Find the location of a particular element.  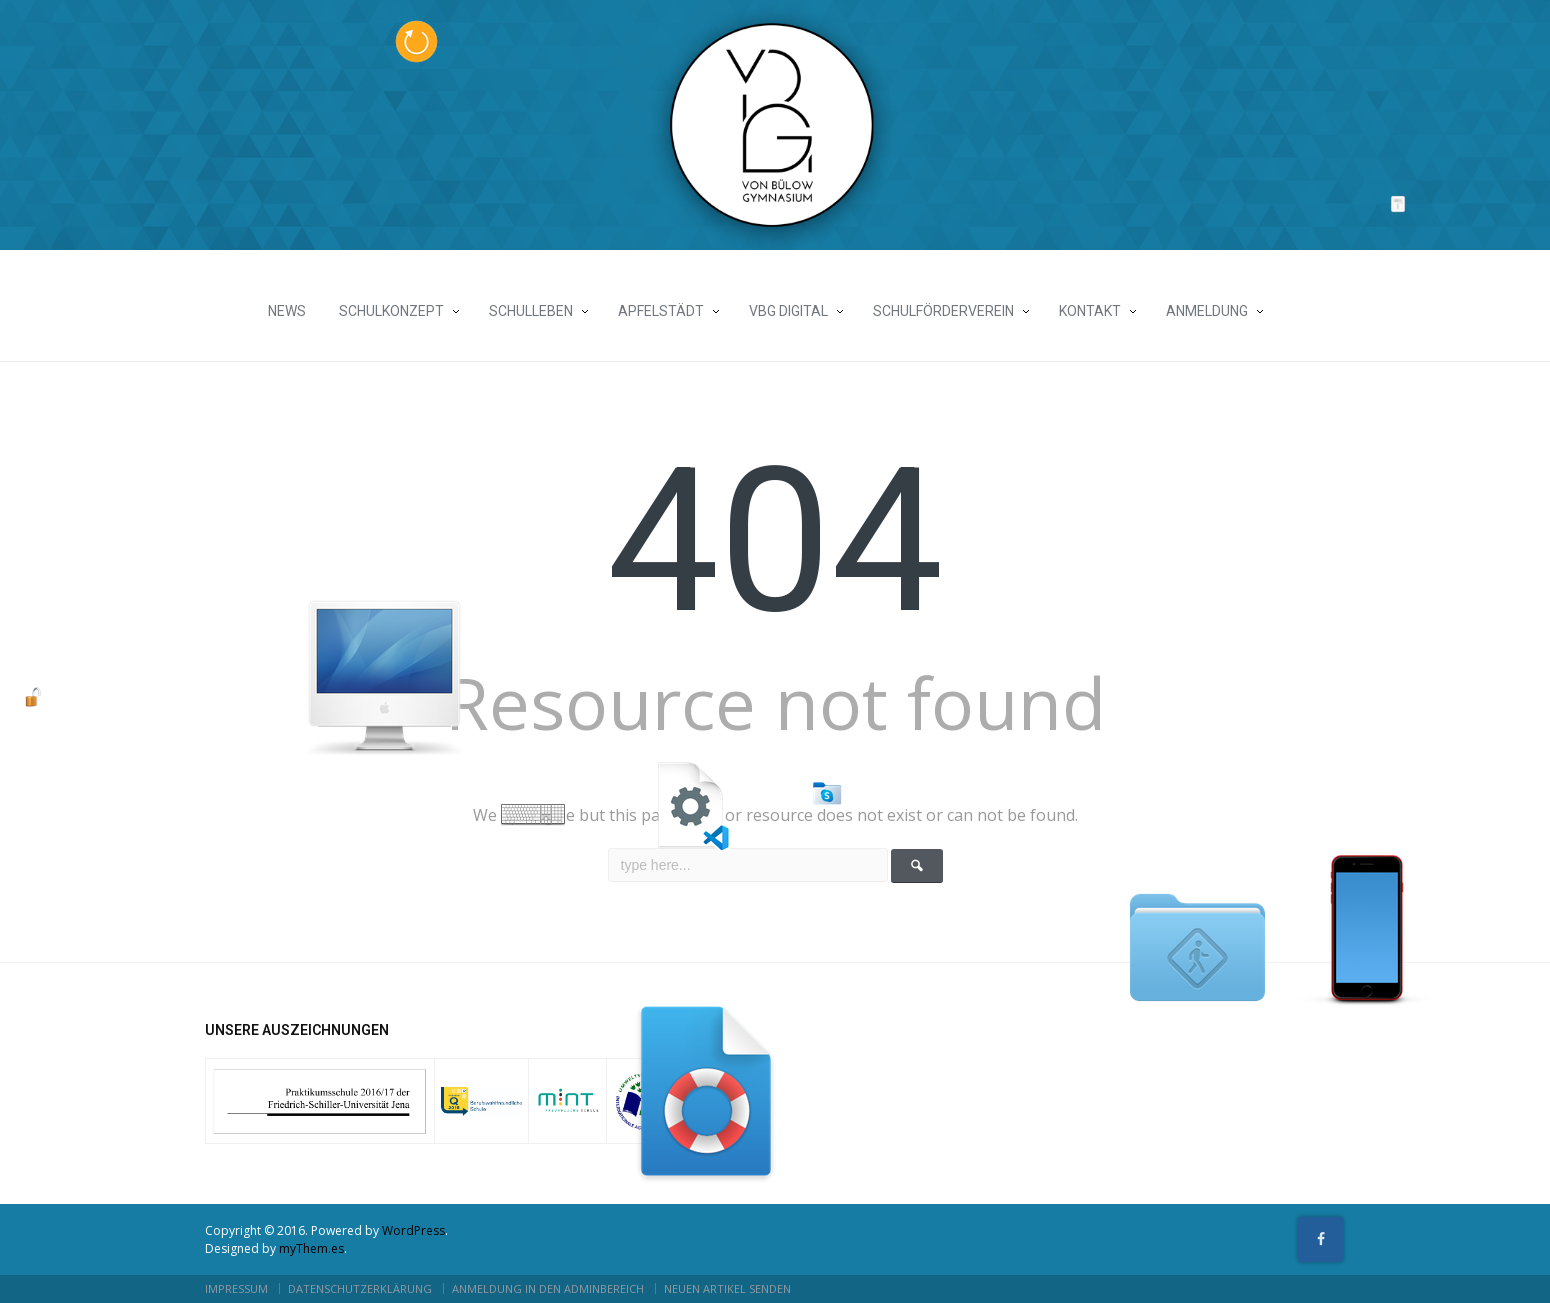

a compiled html help file (.chm) is located at coordinates (706, 1091).